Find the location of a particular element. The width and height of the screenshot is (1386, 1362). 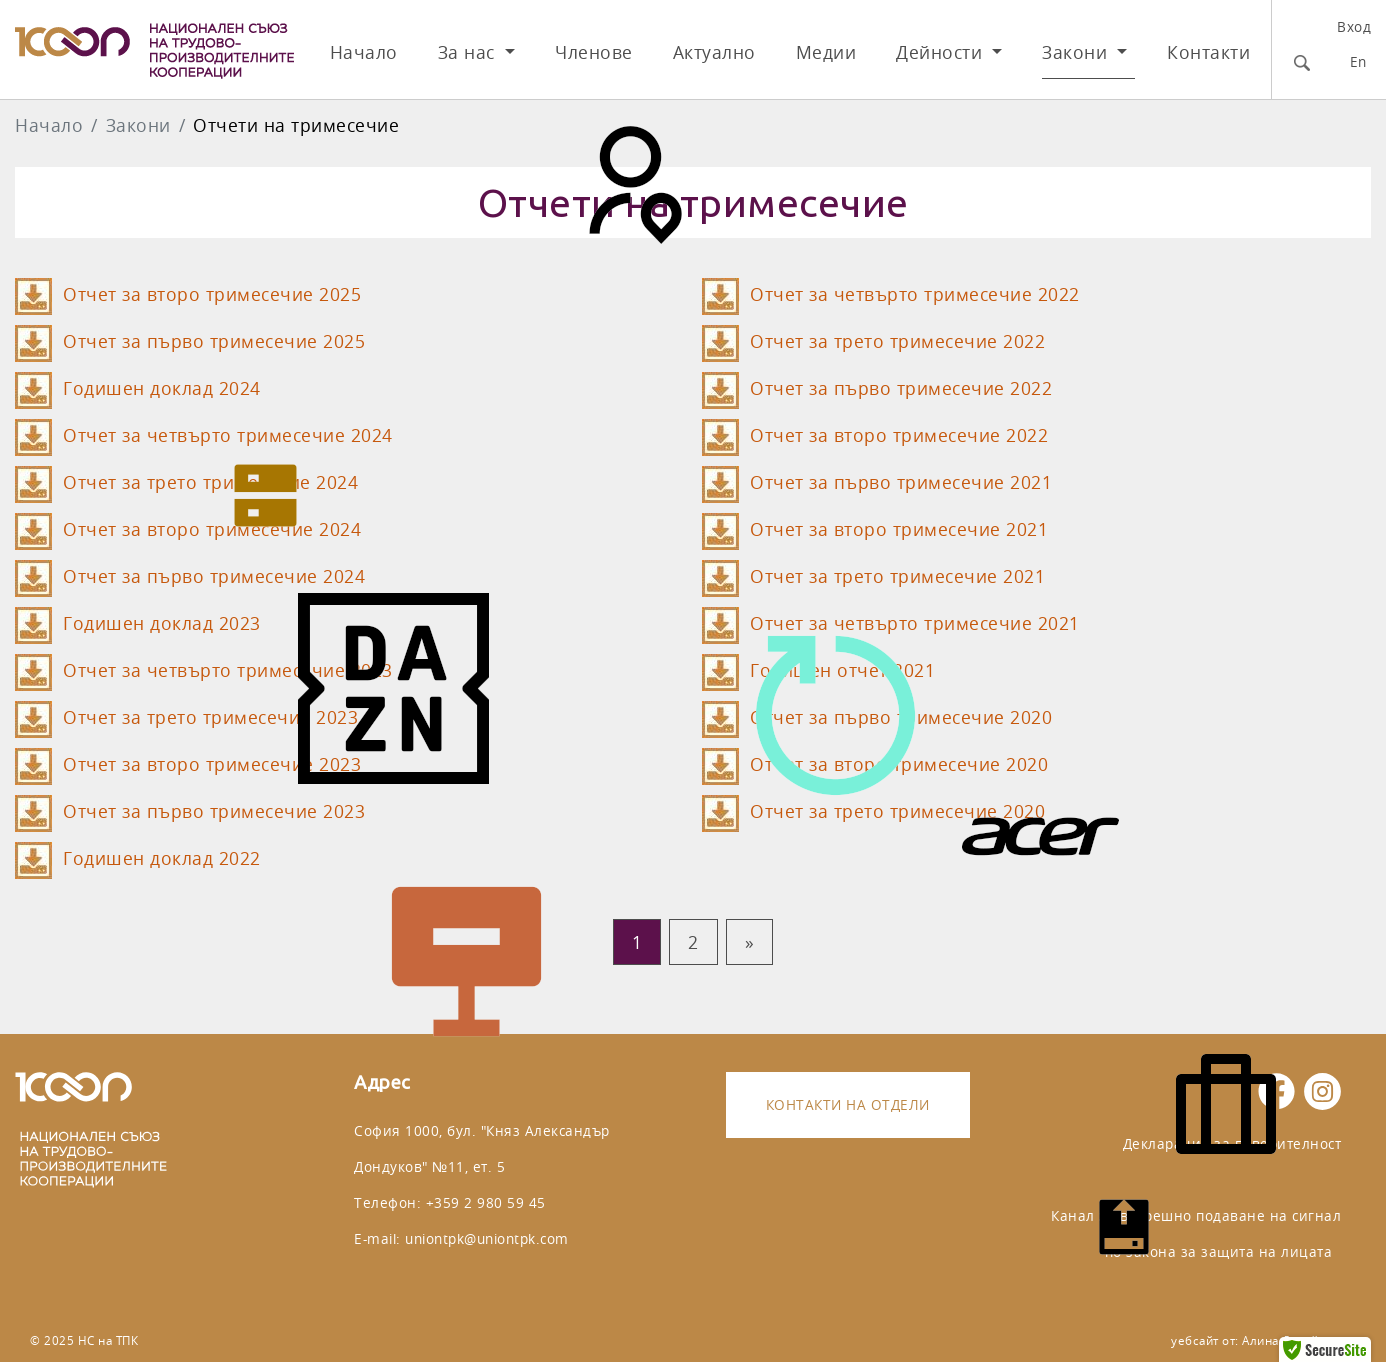

reset or restore to default settings is located at coordinates (835, 715).